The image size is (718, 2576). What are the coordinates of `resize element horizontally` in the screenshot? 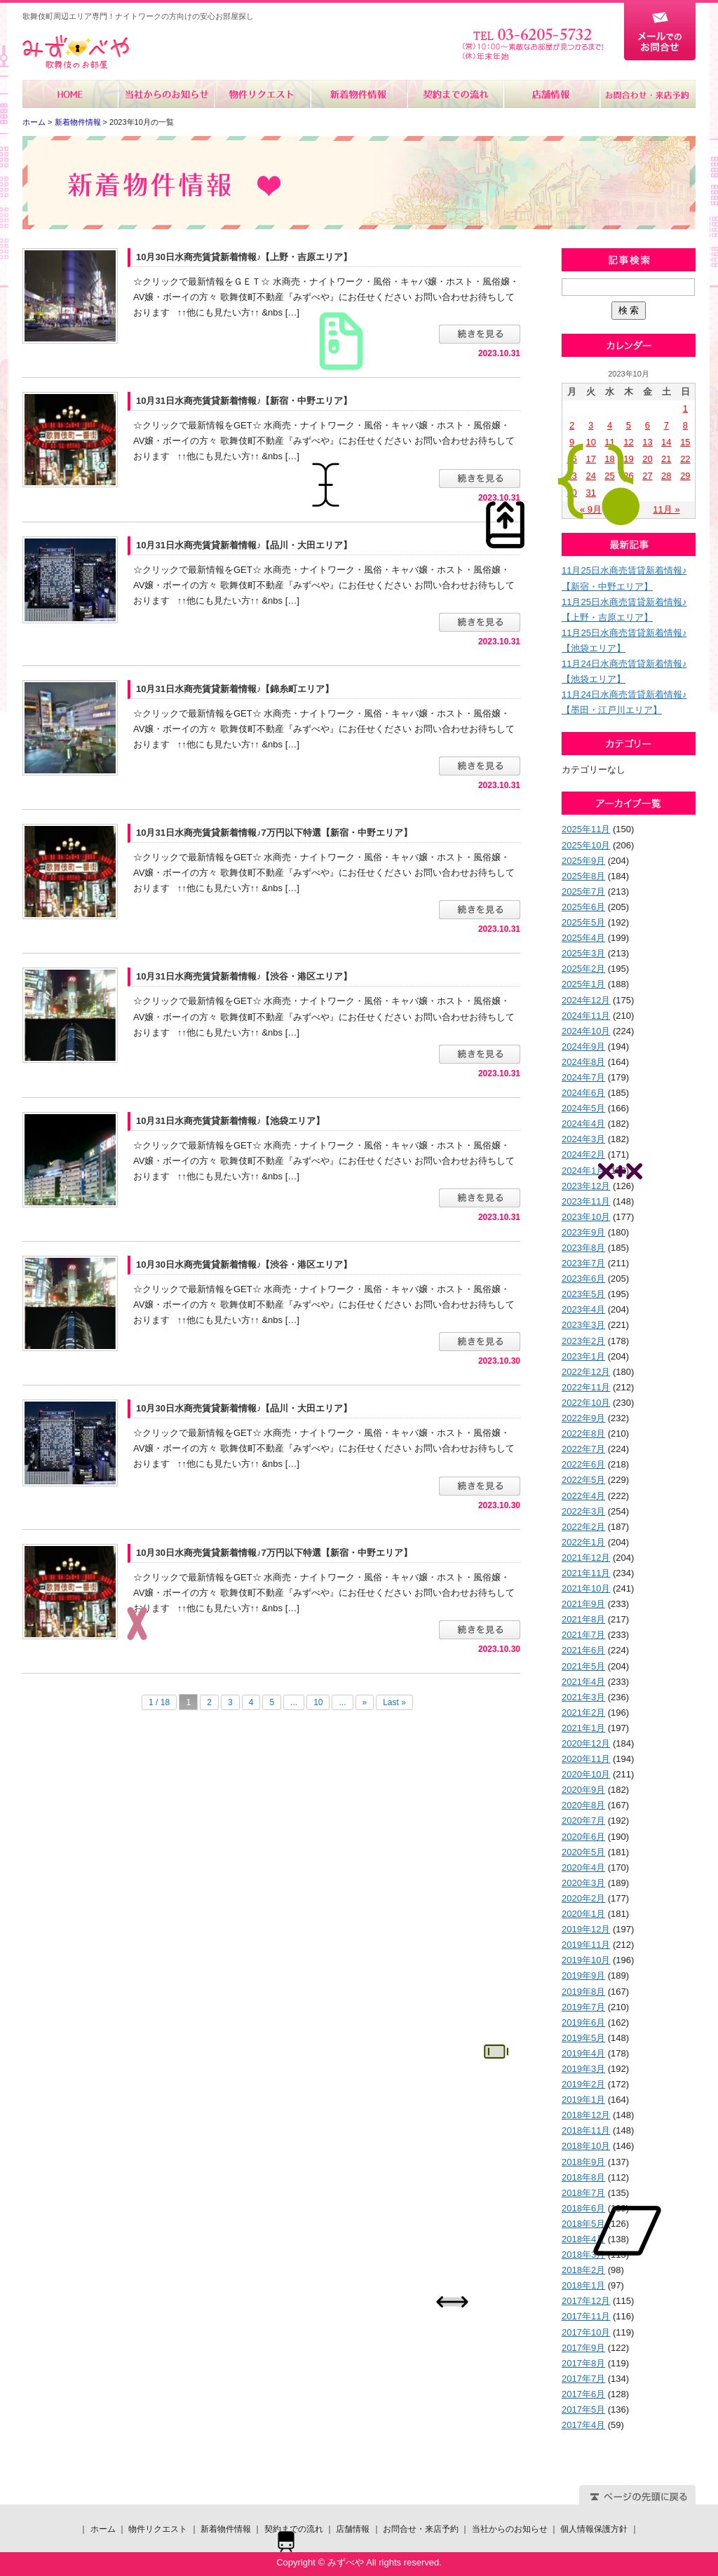 It's located at (452, 2302).